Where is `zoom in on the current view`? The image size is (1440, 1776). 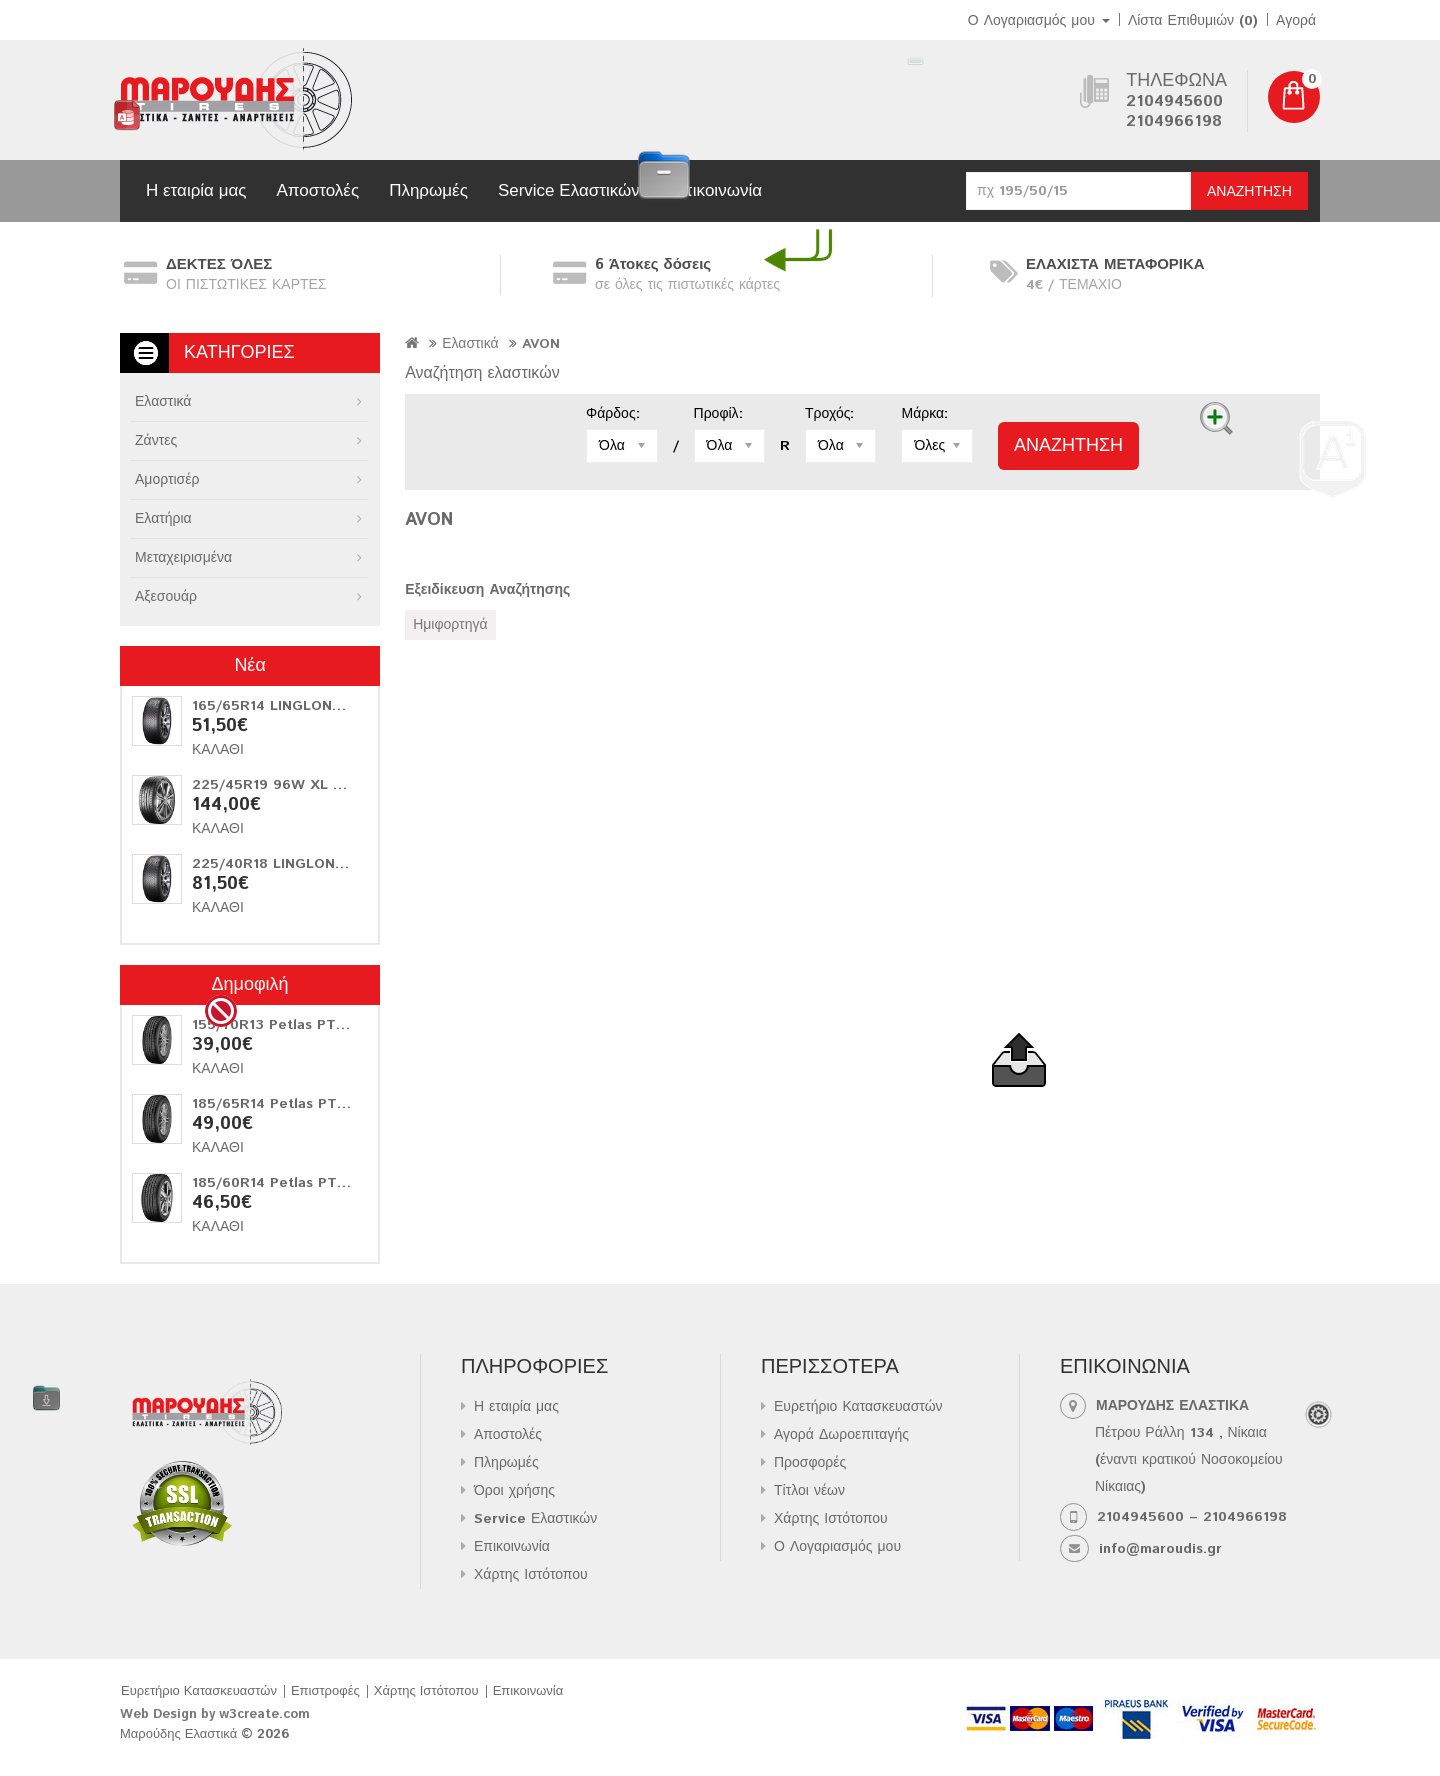 zoom in on the current view is located at coordinates (1216, 418).